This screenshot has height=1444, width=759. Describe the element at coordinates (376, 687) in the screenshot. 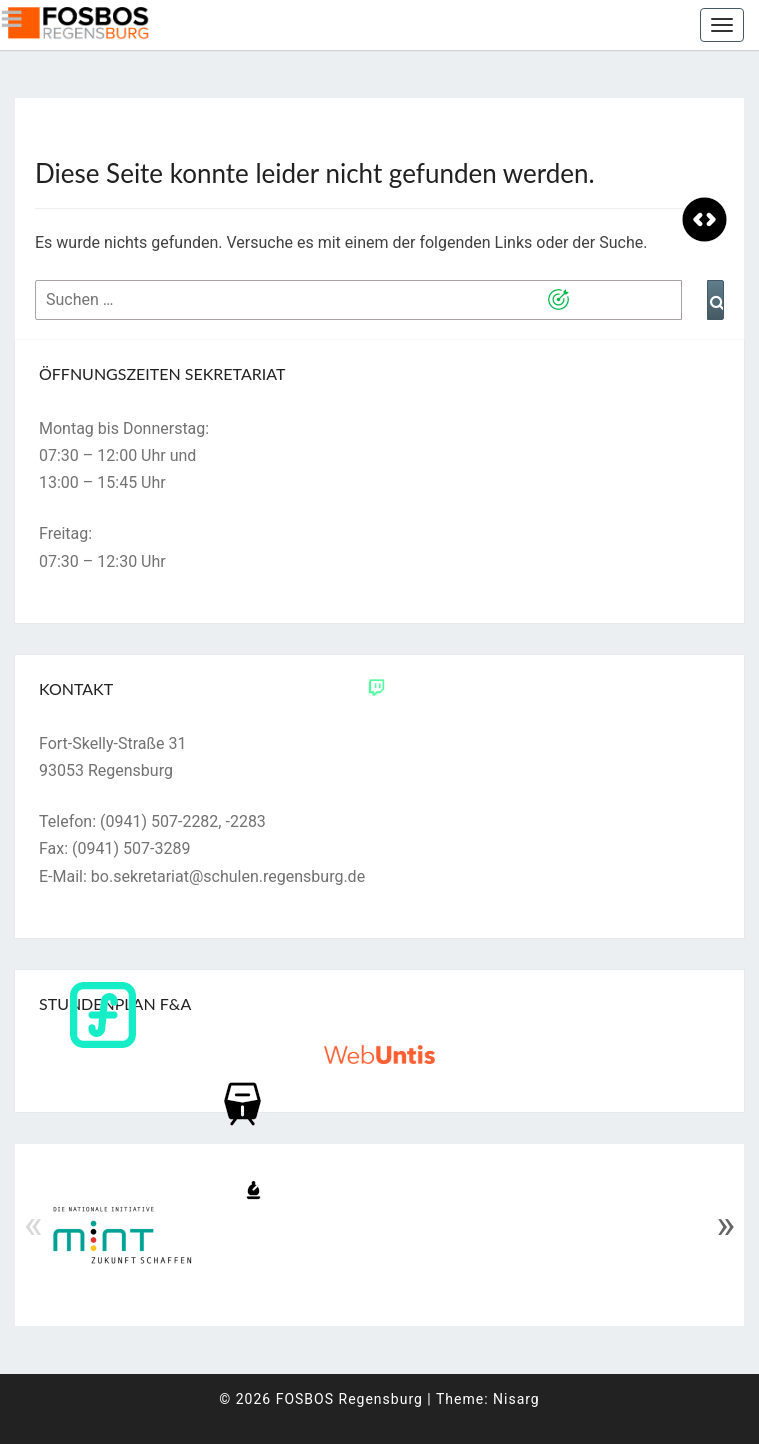

I see `open Twitch app` at that location.